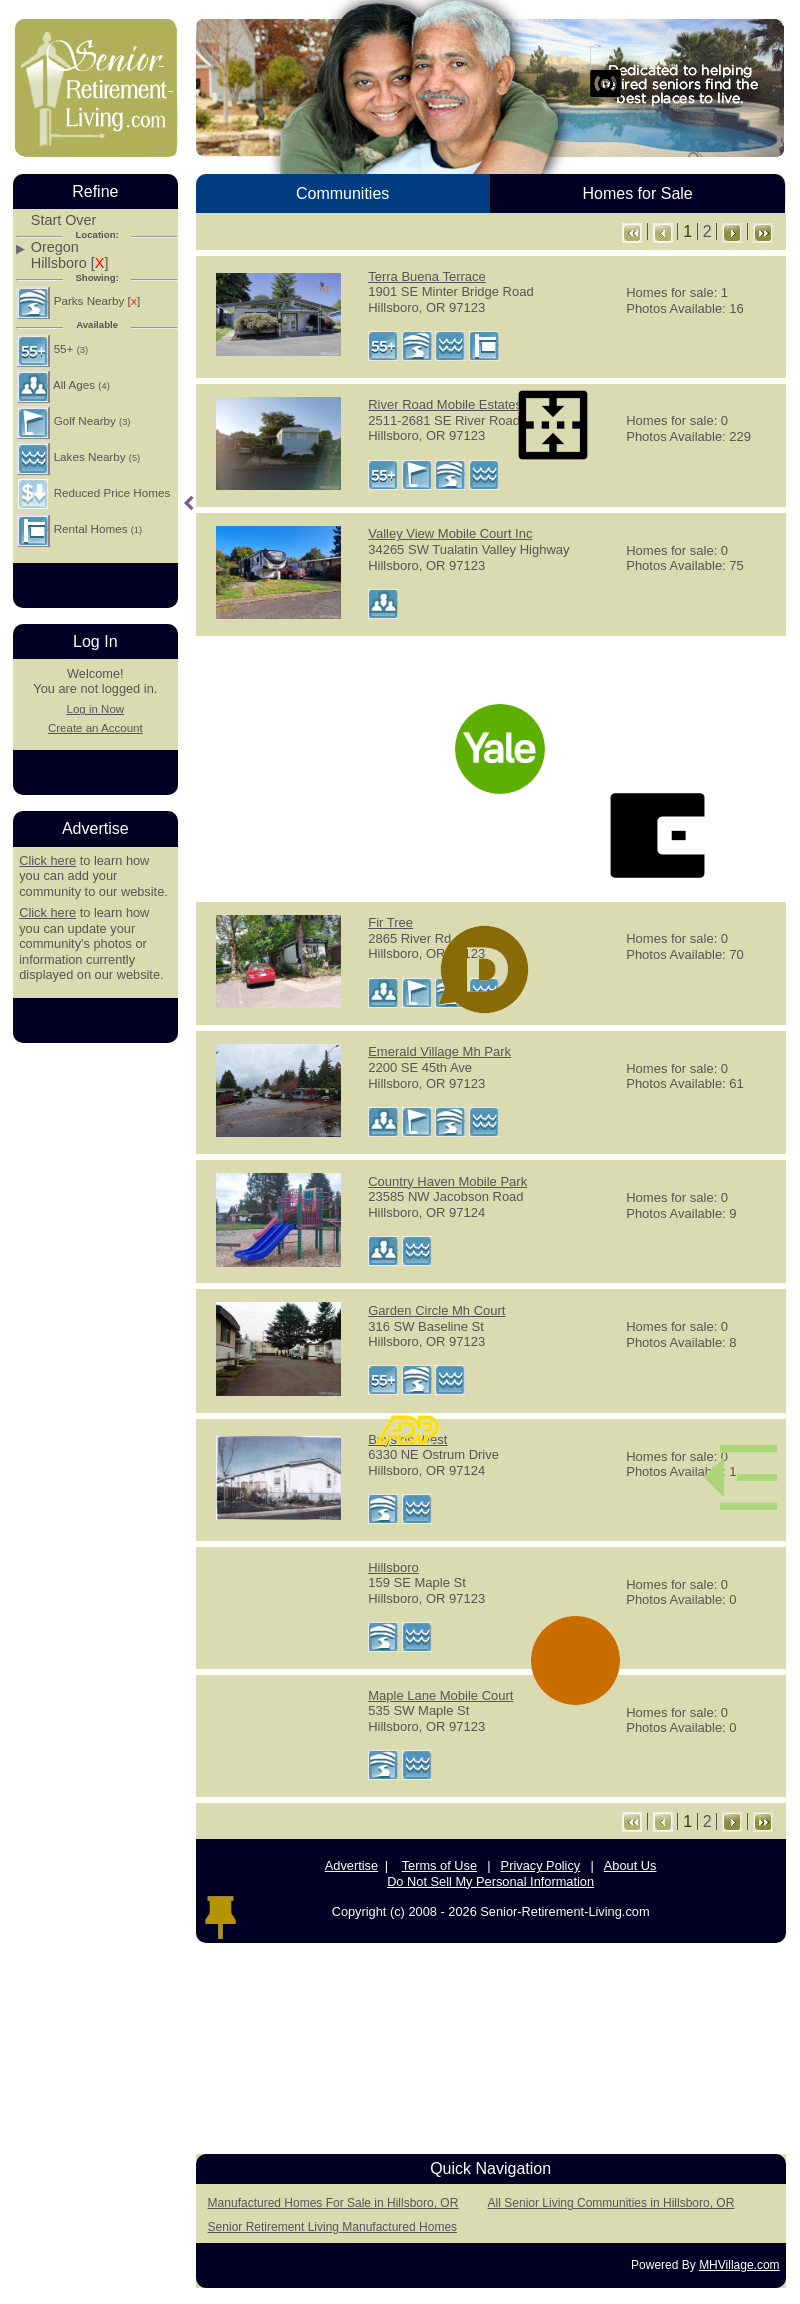 This screenshot has width=800, height=2304. What do you see at coordinates (189, 503) in the screenshot?
I see `navigate to the previous item or screen` at bounding box center [189, 503].